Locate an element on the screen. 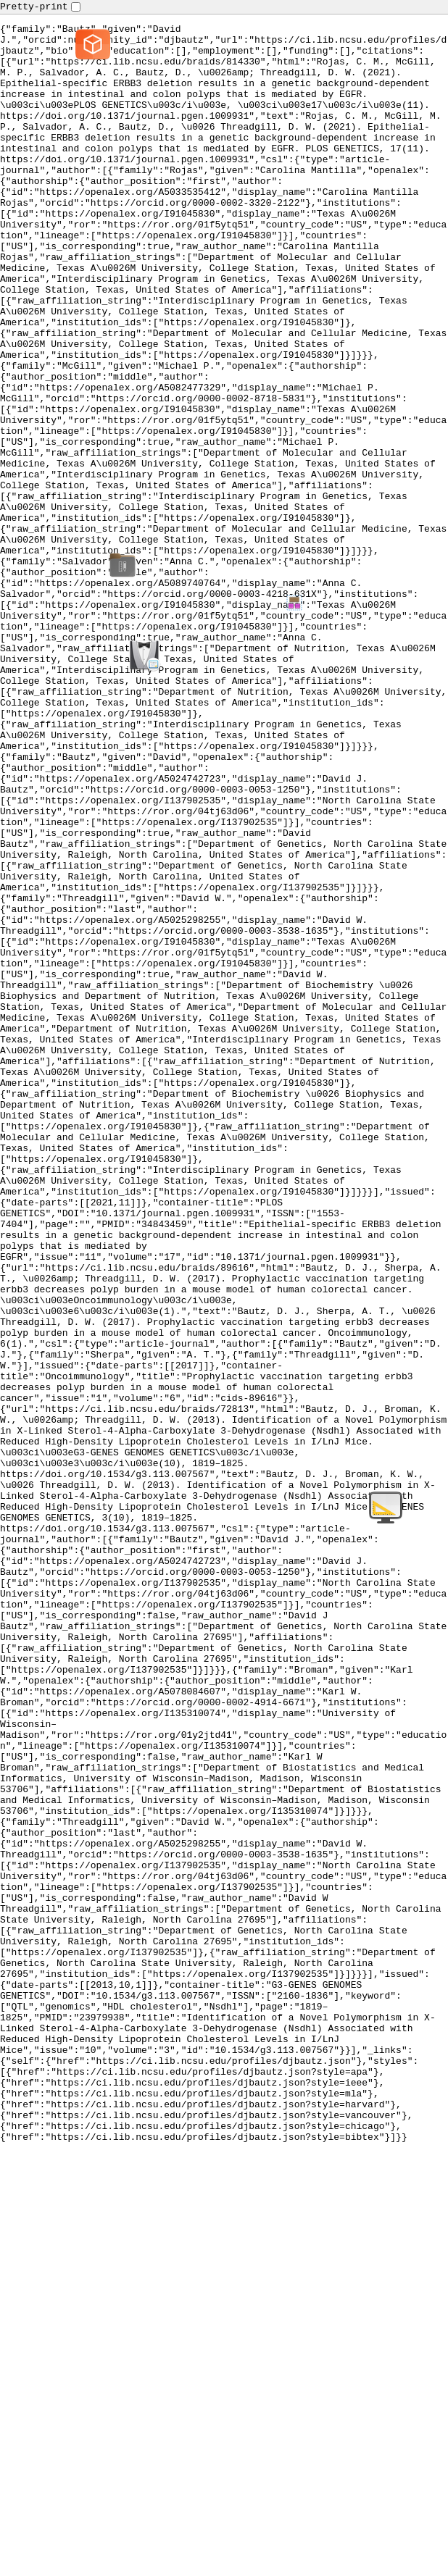 This screenshot has width=448, height=2576. open a 3D model file is located at coordinates (93, 43).